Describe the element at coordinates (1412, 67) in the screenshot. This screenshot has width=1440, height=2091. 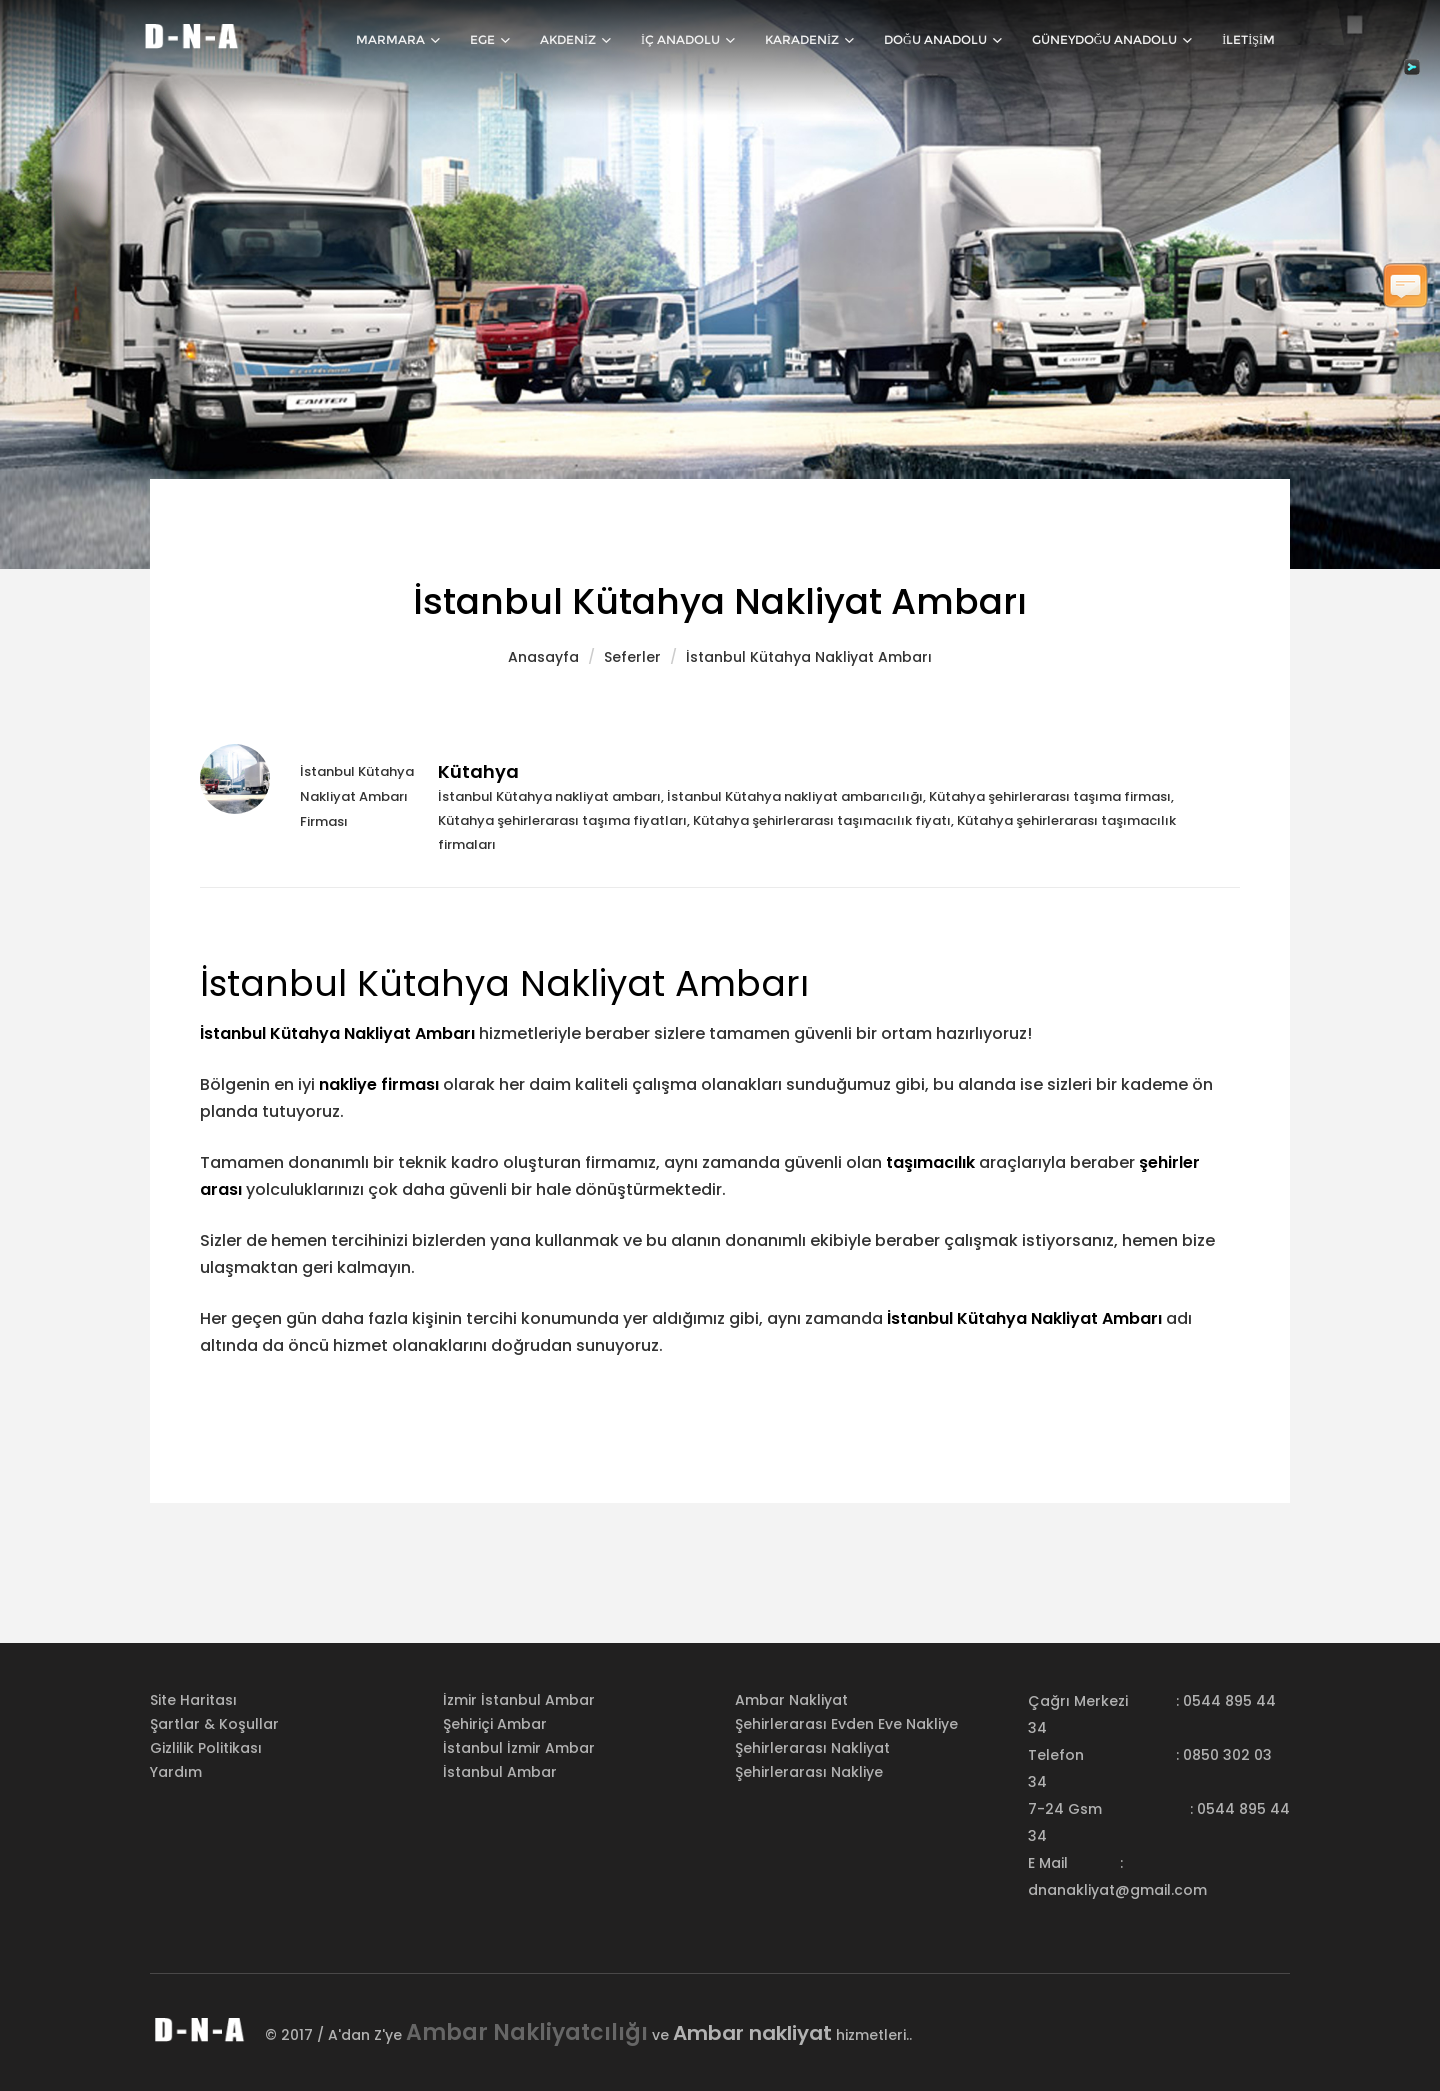
I see `open sublime merge git client` at that location.